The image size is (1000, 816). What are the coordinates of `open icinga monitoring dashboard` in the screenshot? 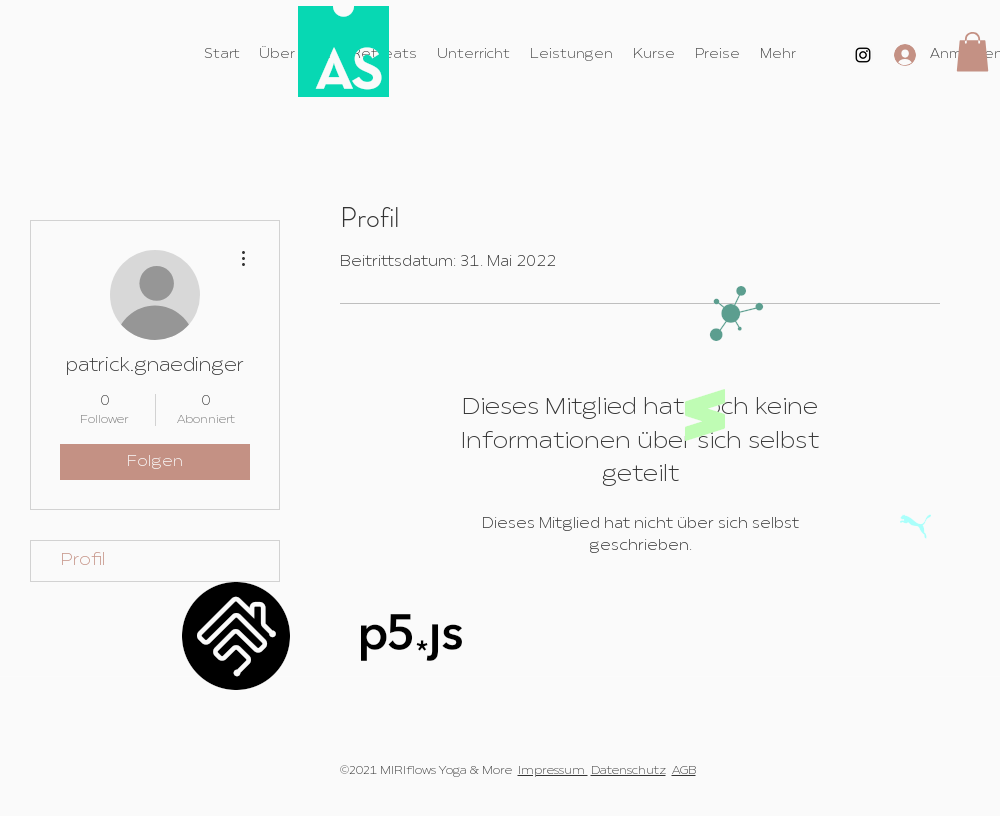 It's located at (736, 313).